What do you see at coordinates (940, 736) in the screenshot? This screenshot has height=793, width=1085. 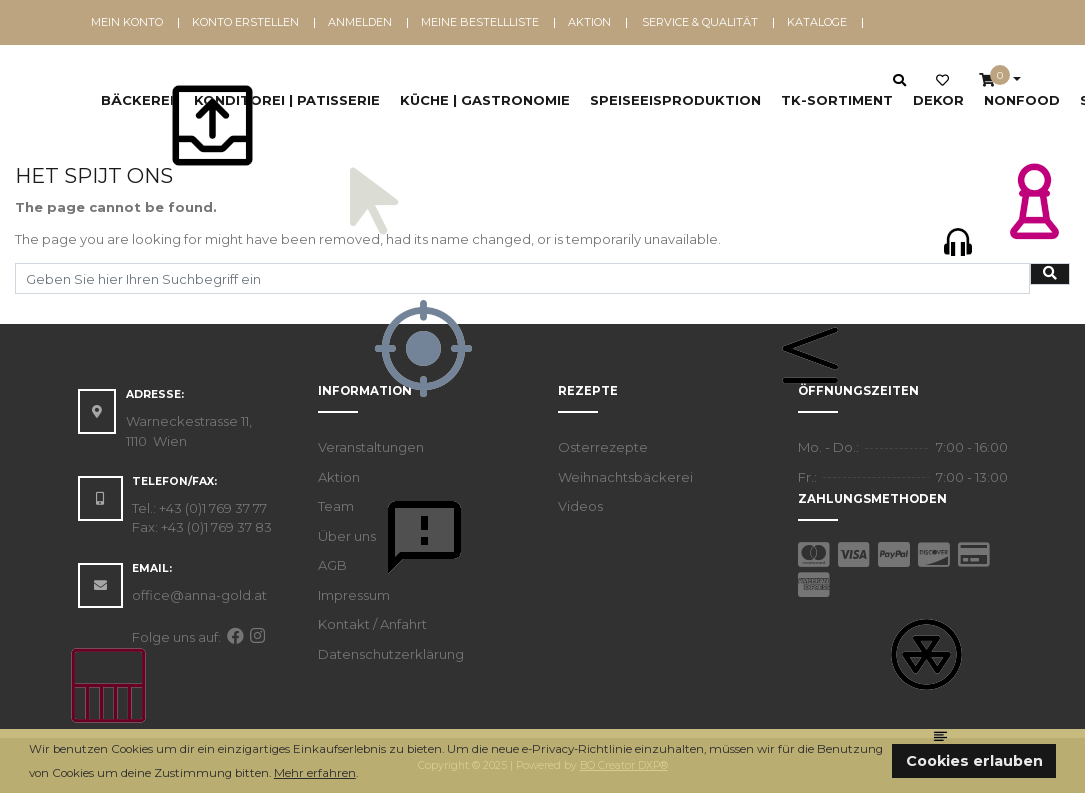 I see `align text to the left` at bounding box center [940, 736].